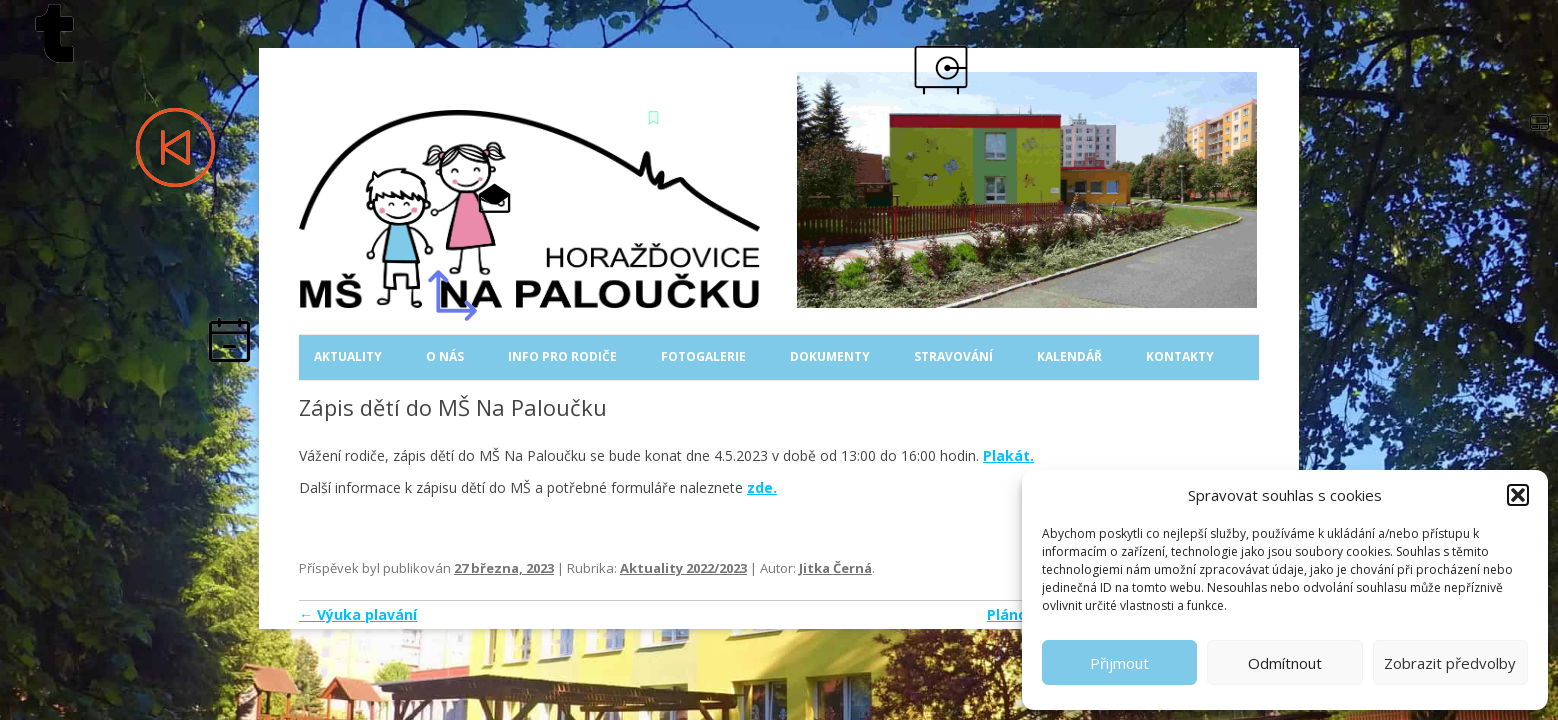  I want to click on skip to previous track, so click(175, 147).